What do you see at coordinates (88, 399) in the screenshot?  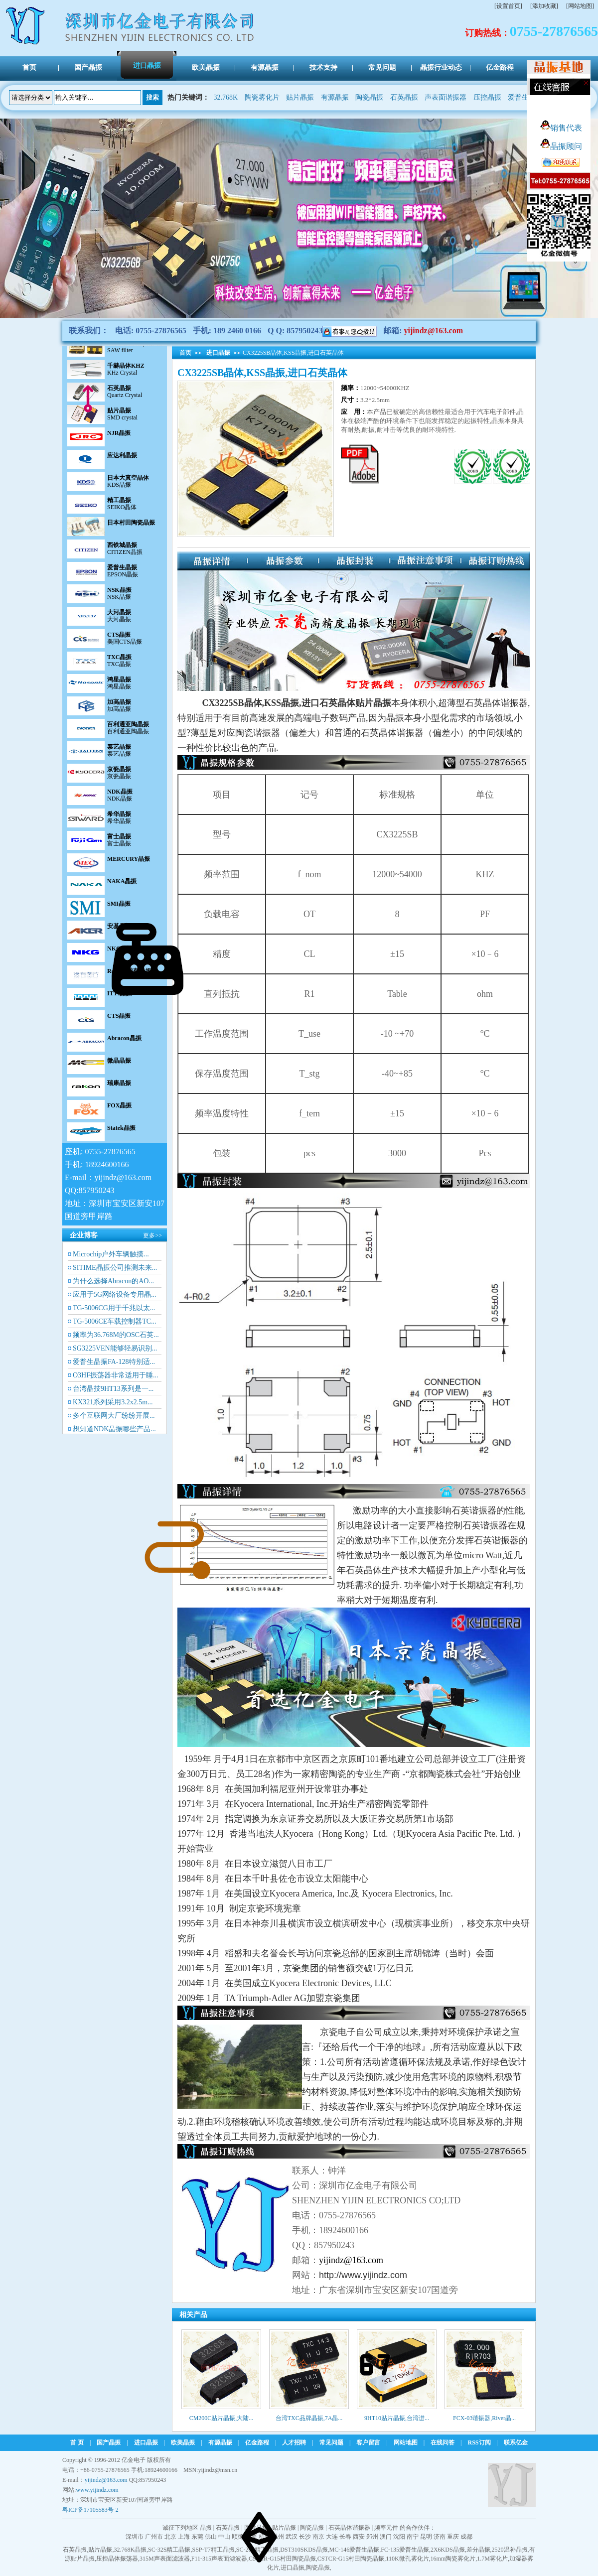 I see `scroll to top of page` at bounding box center [88, 399].